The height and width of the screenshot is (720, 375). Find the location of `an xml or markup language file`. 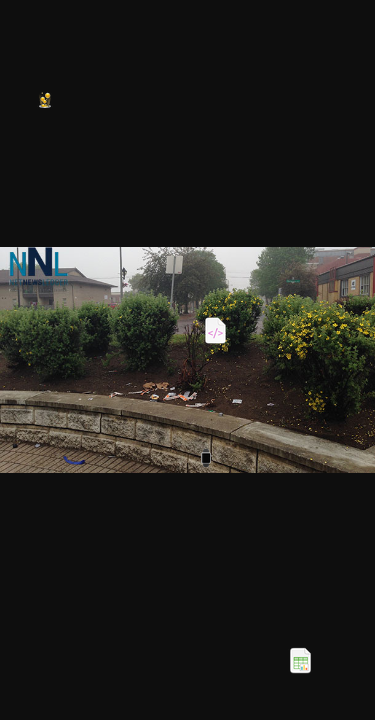

an xml or markup language file is located at coordinates (215, 330).